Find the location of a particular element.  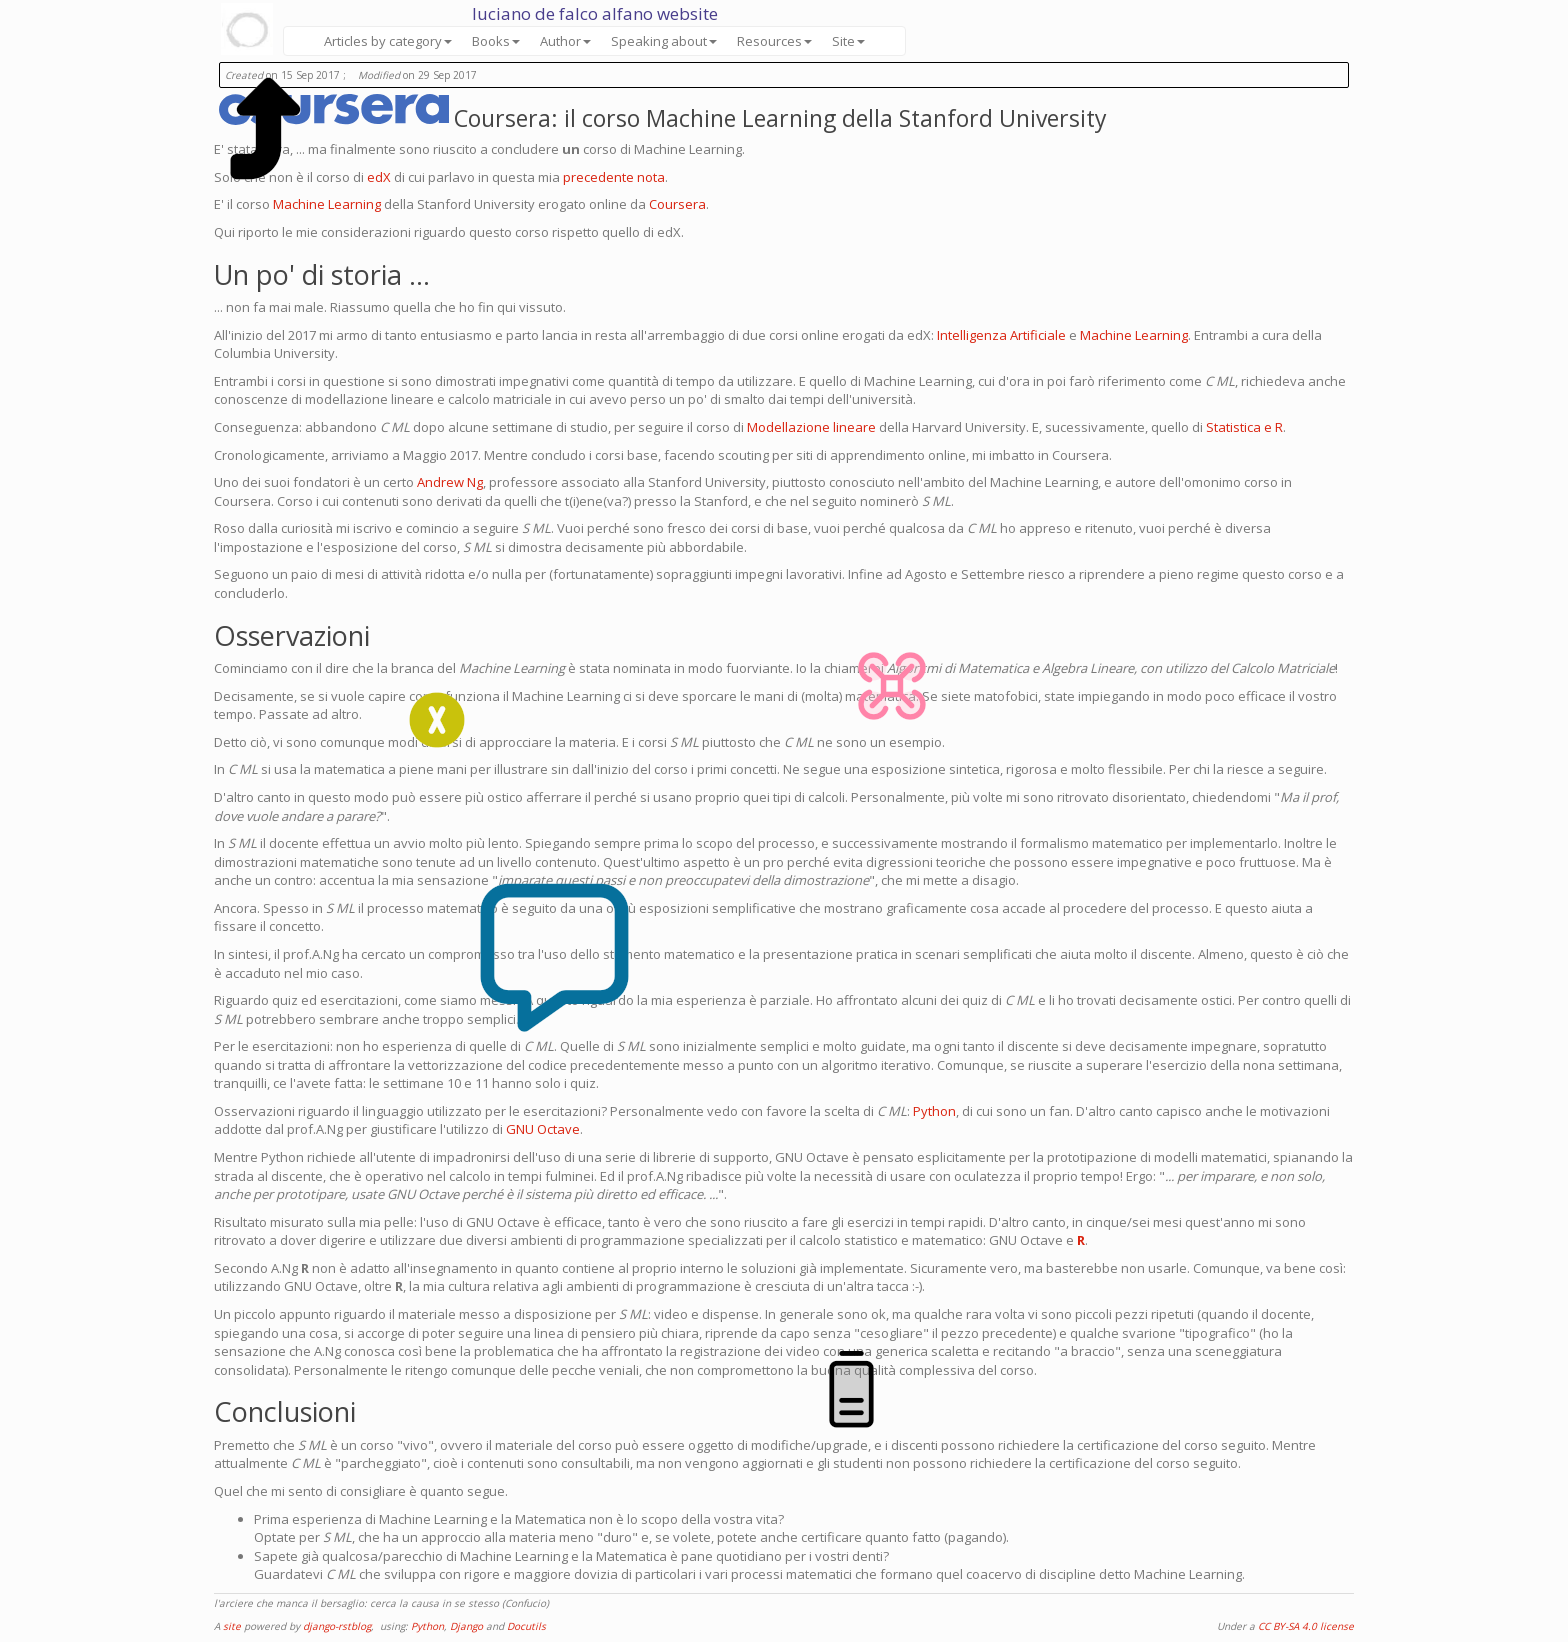

indicates medium battery level is located at coordinates (851, 1390).